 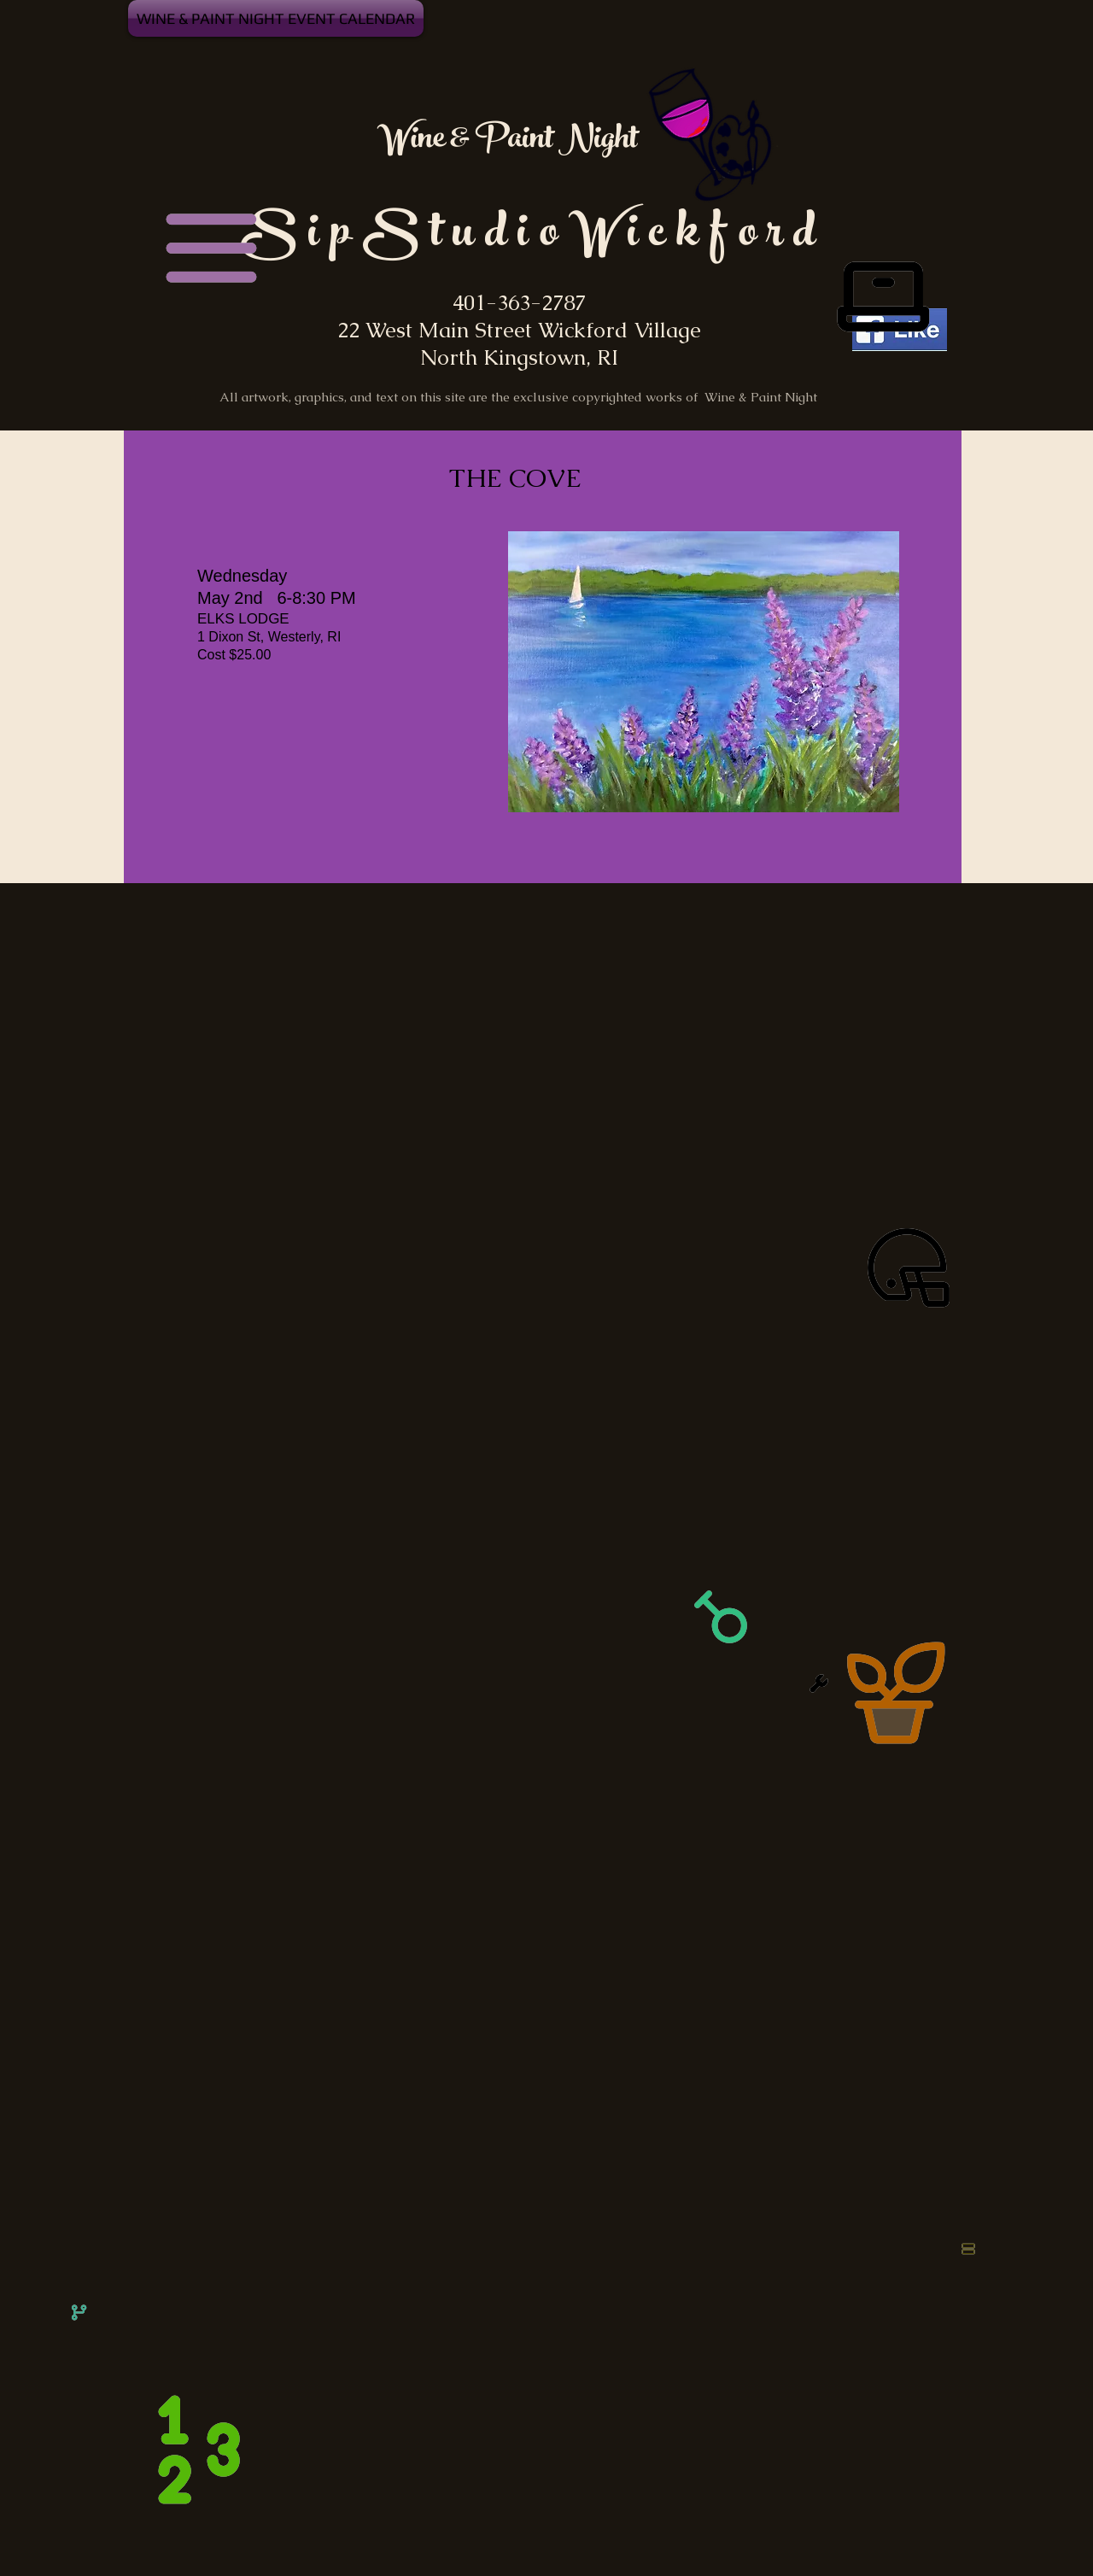 What do you see at coordinates (883, 295) in the screenshot?
I see `switch to desktop view` at bounding box center [883, 295].